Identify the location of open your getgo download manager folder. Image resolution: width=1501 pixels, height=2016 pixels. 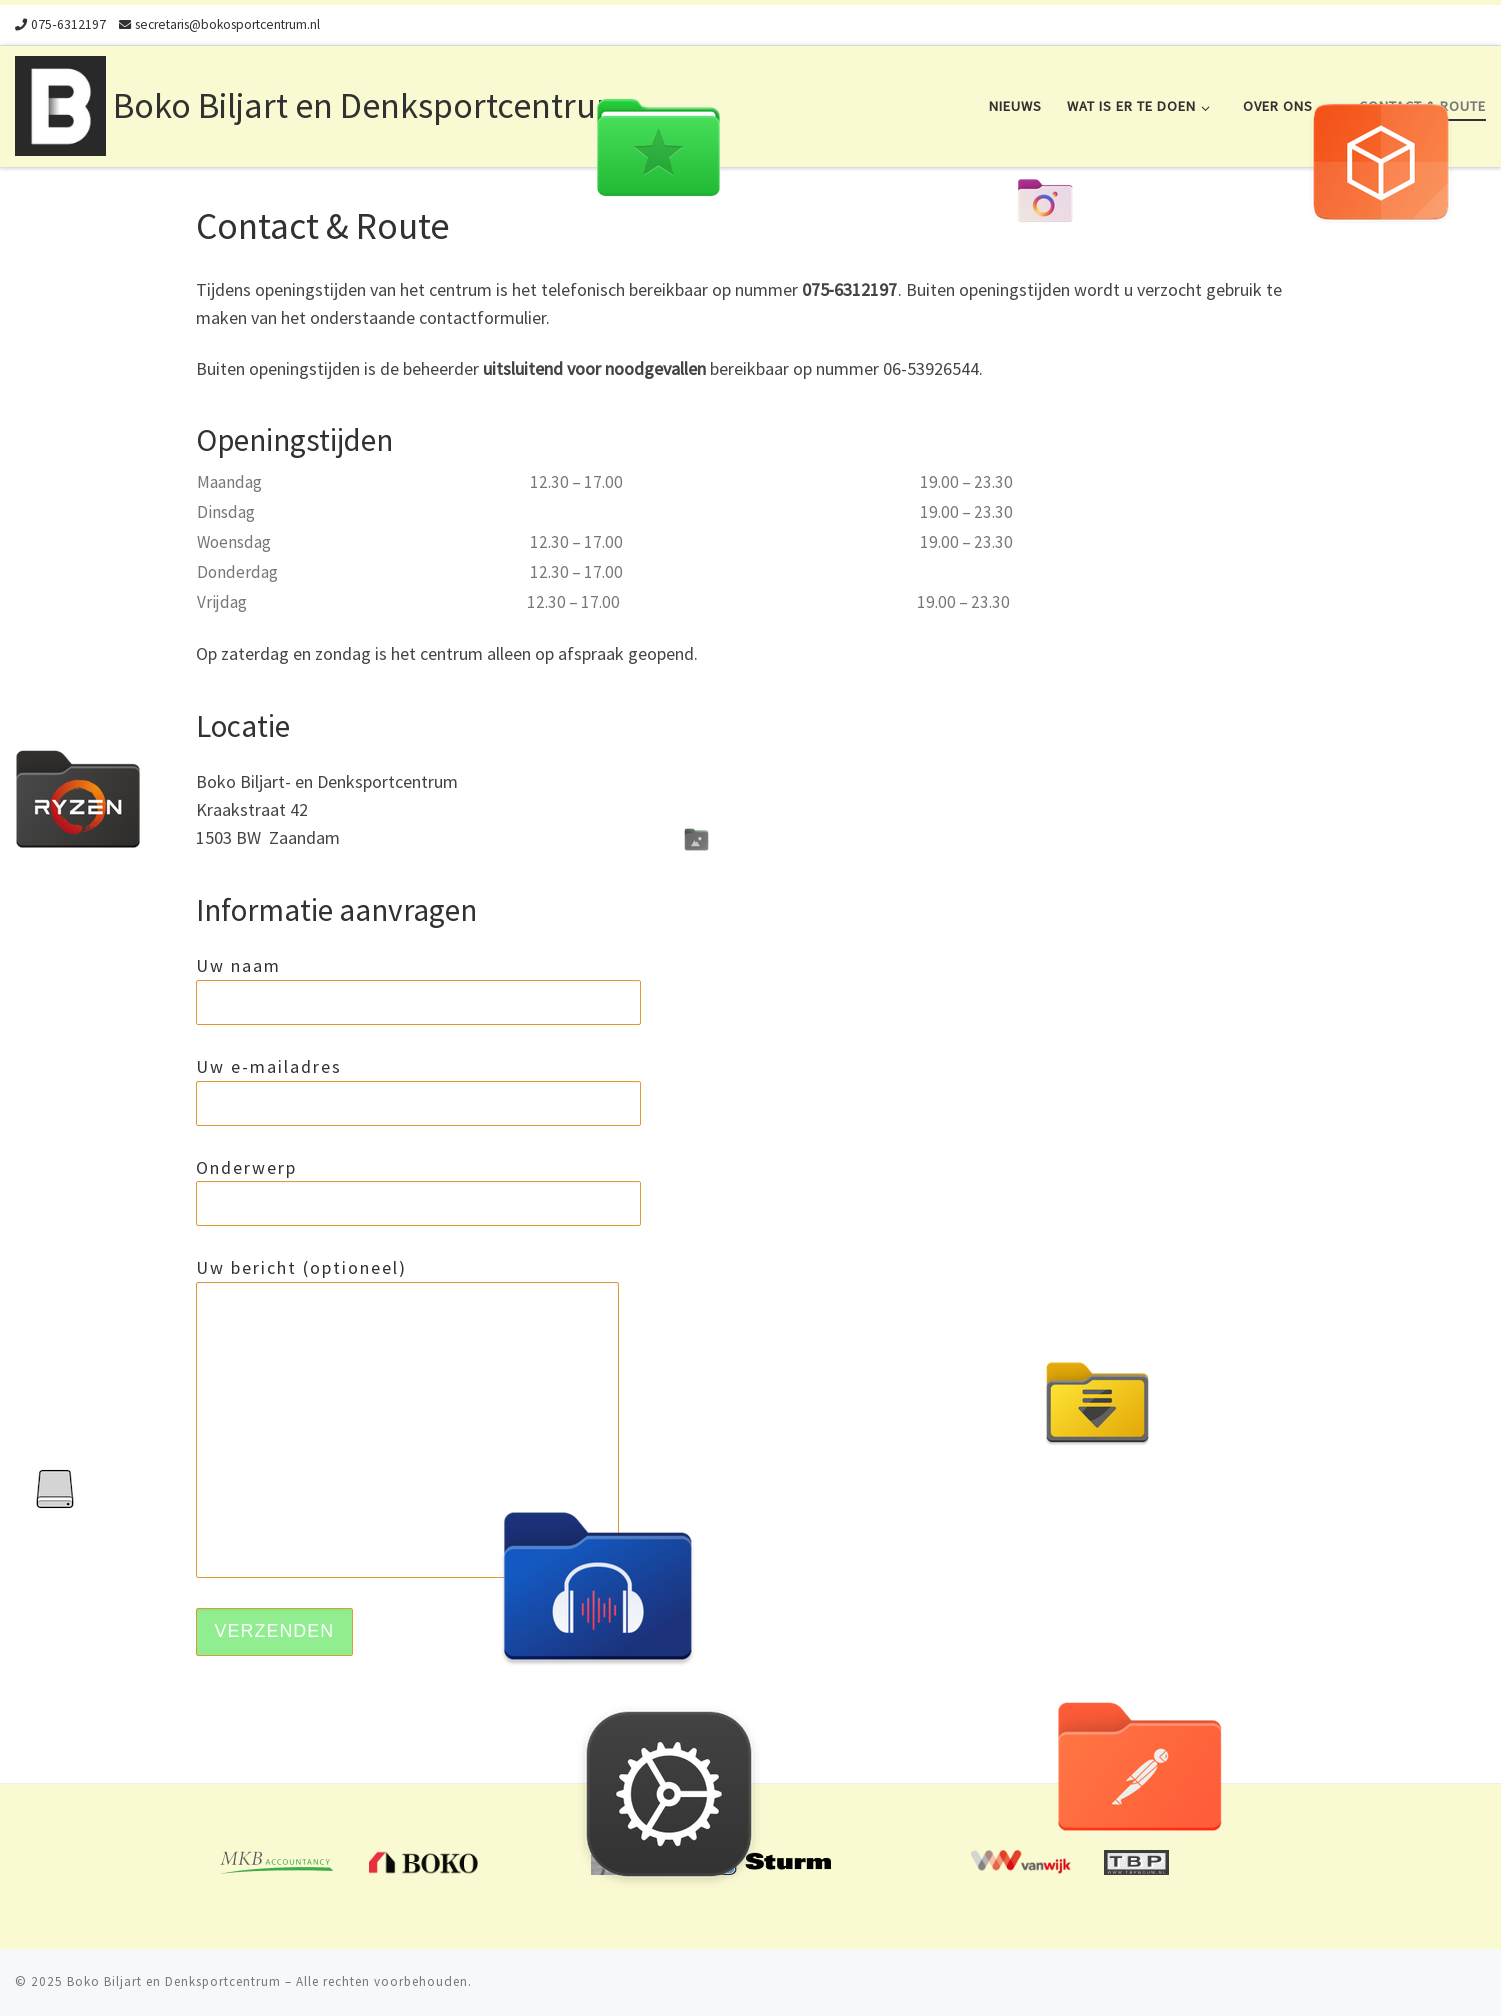
(1097, 1405).